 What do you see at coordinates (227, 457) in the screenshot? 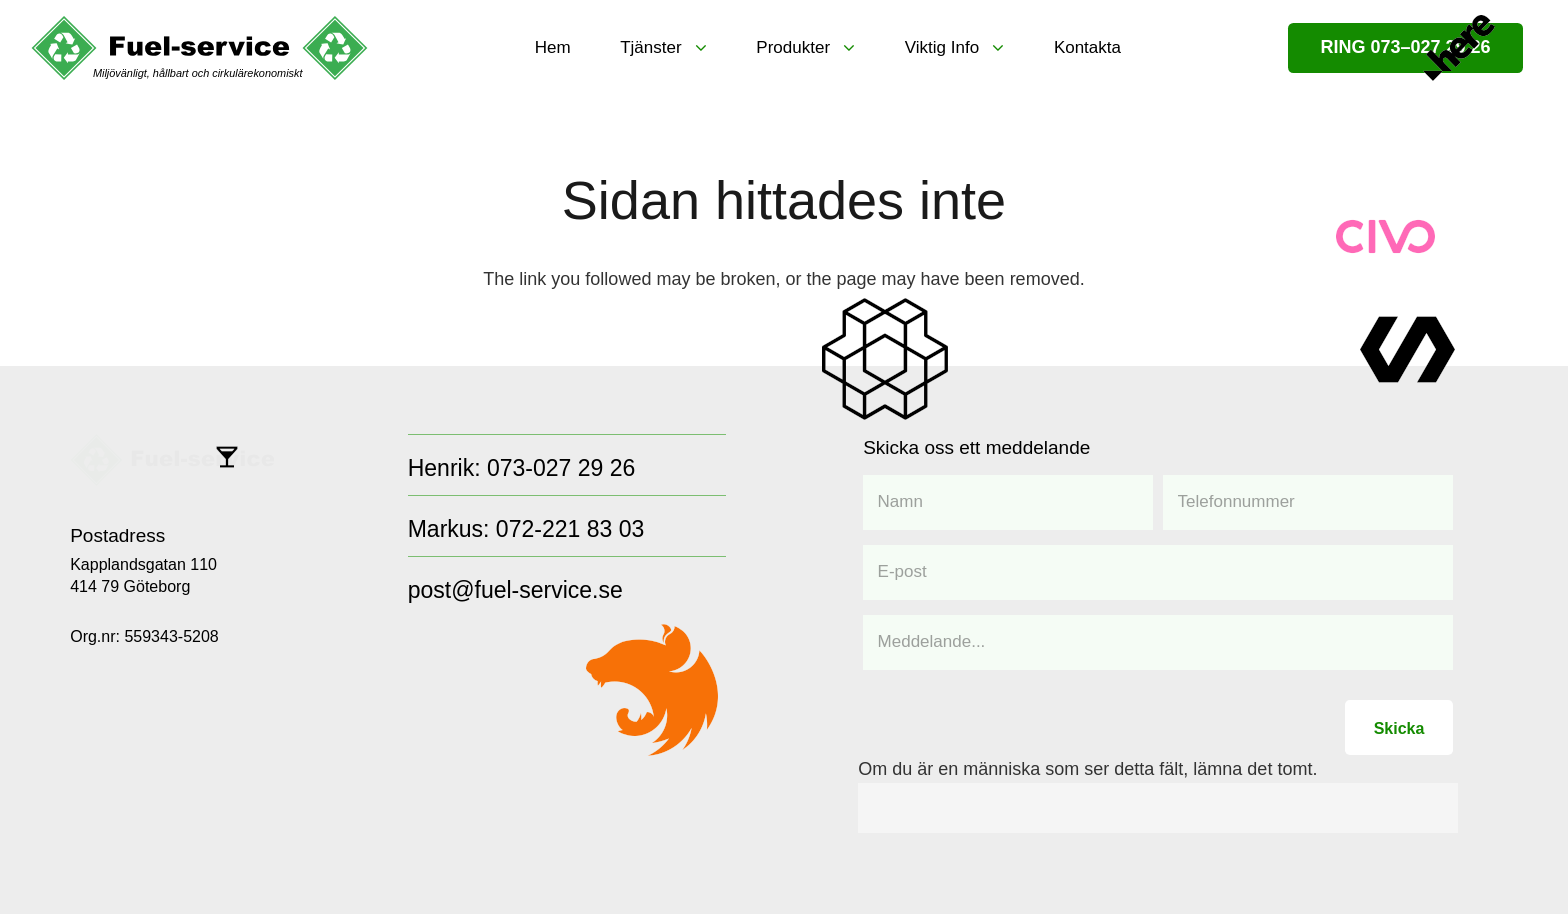
I see `view cocktail or drink menu` at bounding box center [227, 457].